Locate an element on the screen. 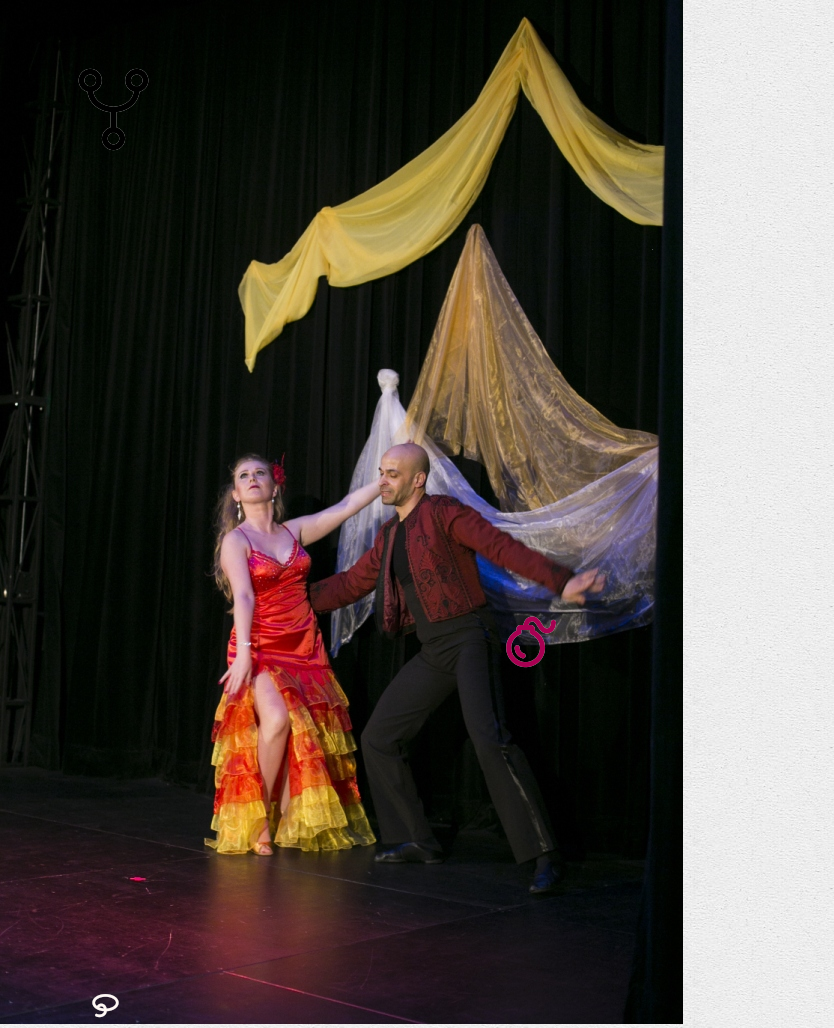  indicates dangerous or destructive action is located at coordinates (529, 641).